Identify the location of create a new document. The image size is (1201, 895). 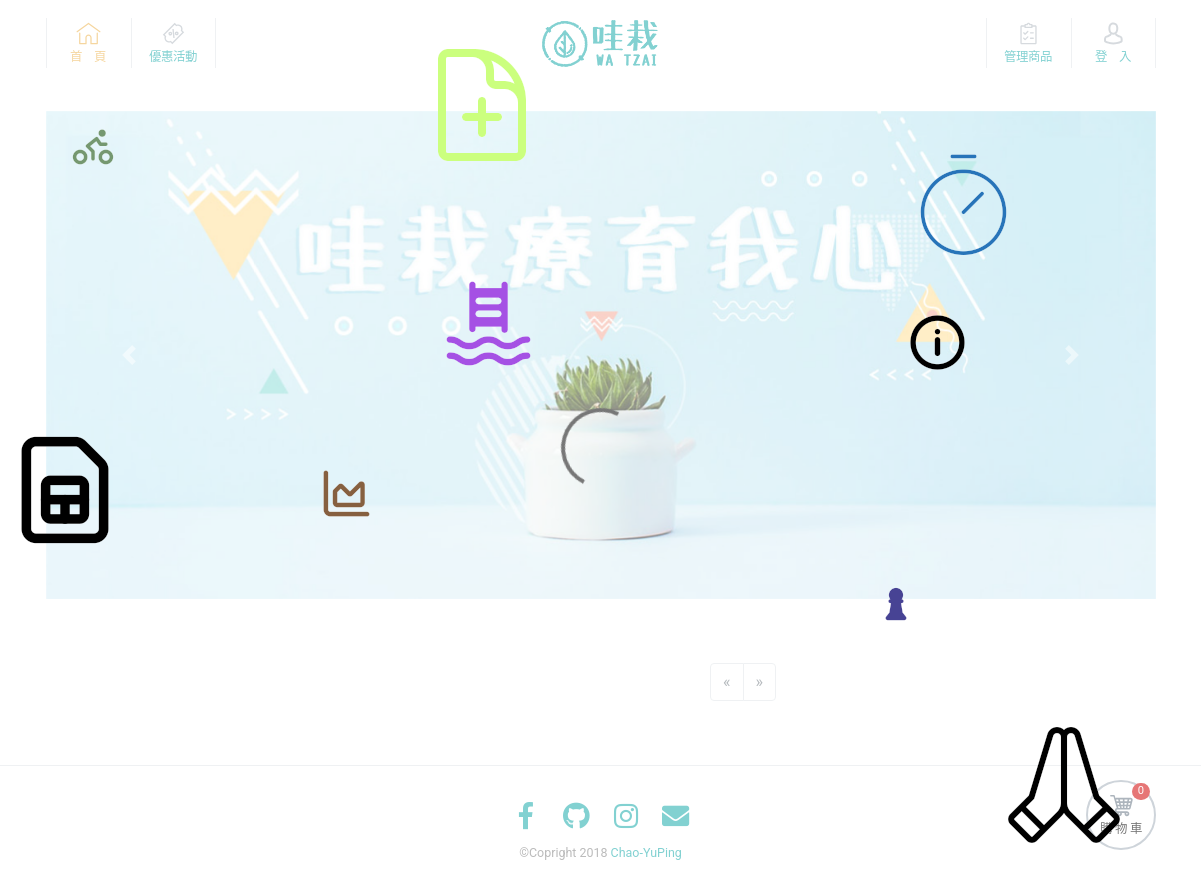
(482, 105).